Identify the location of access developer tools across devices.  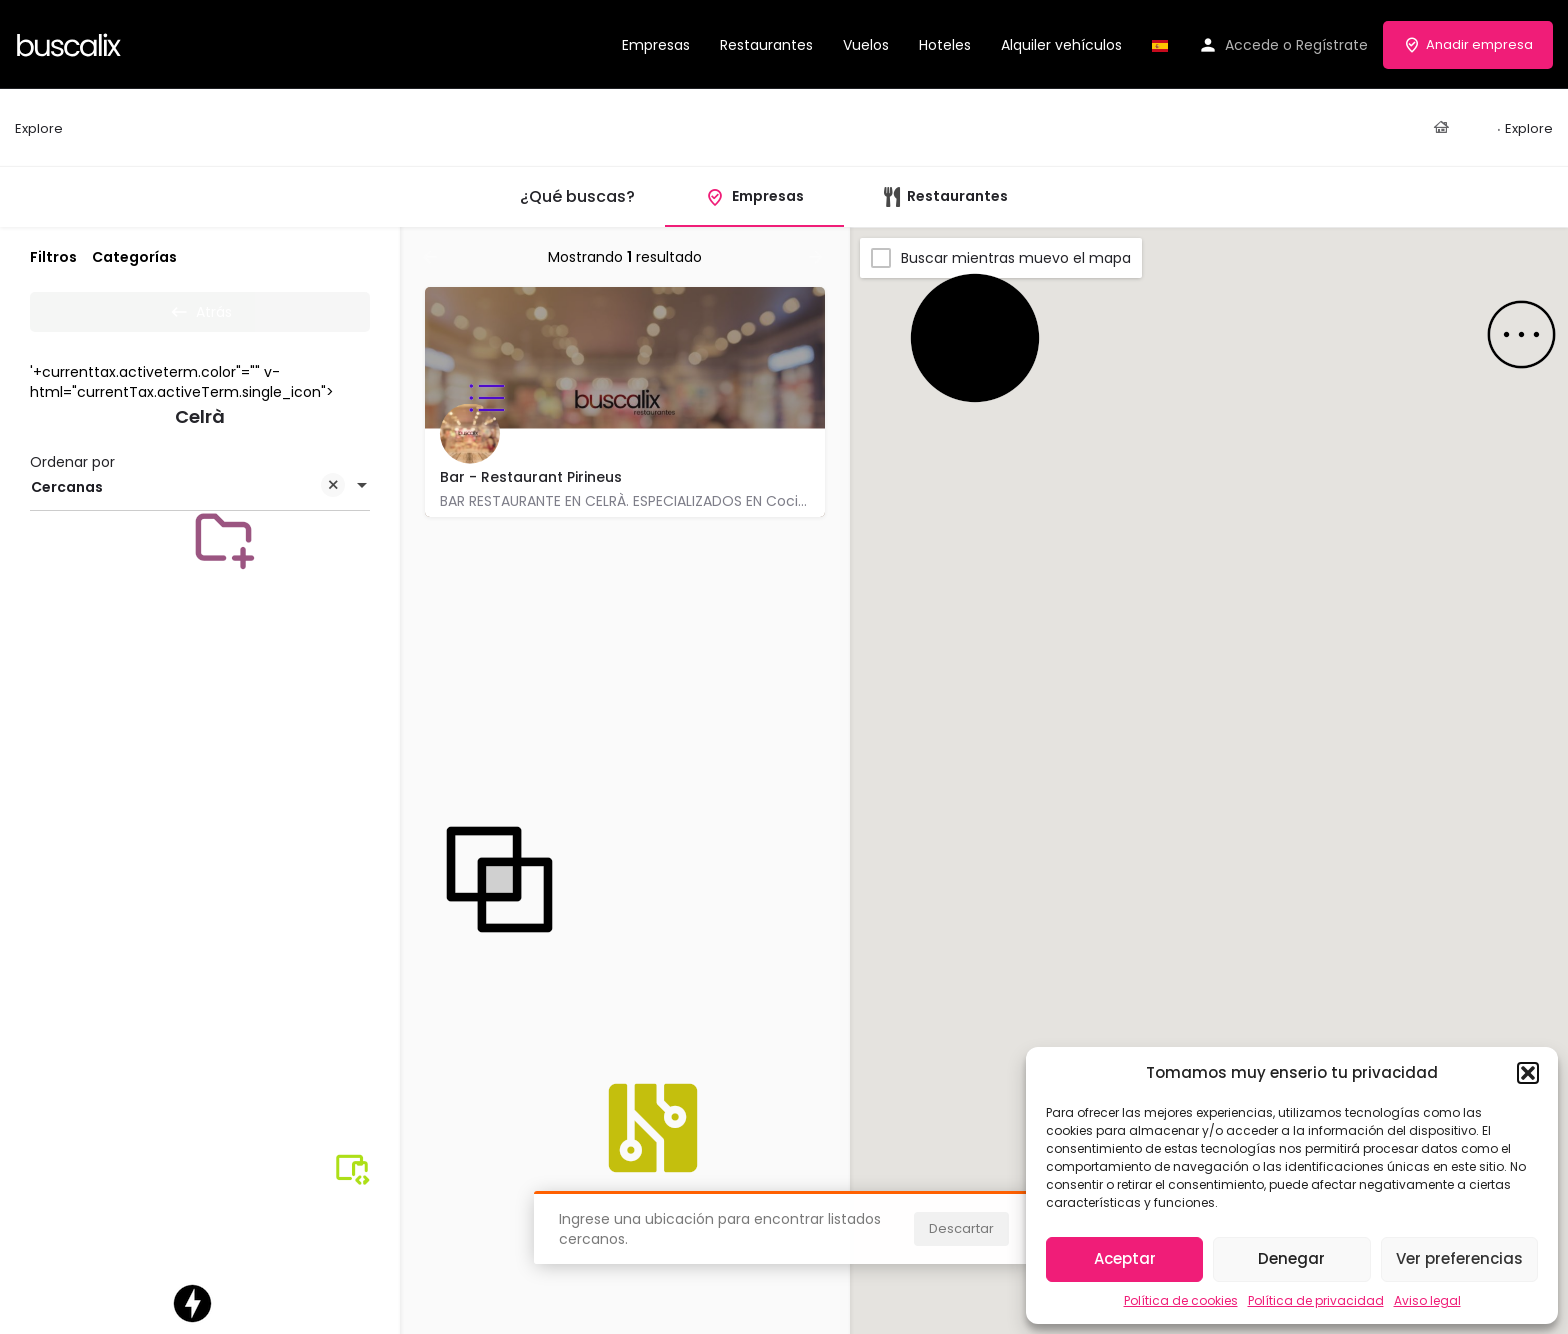
(352, 1169).